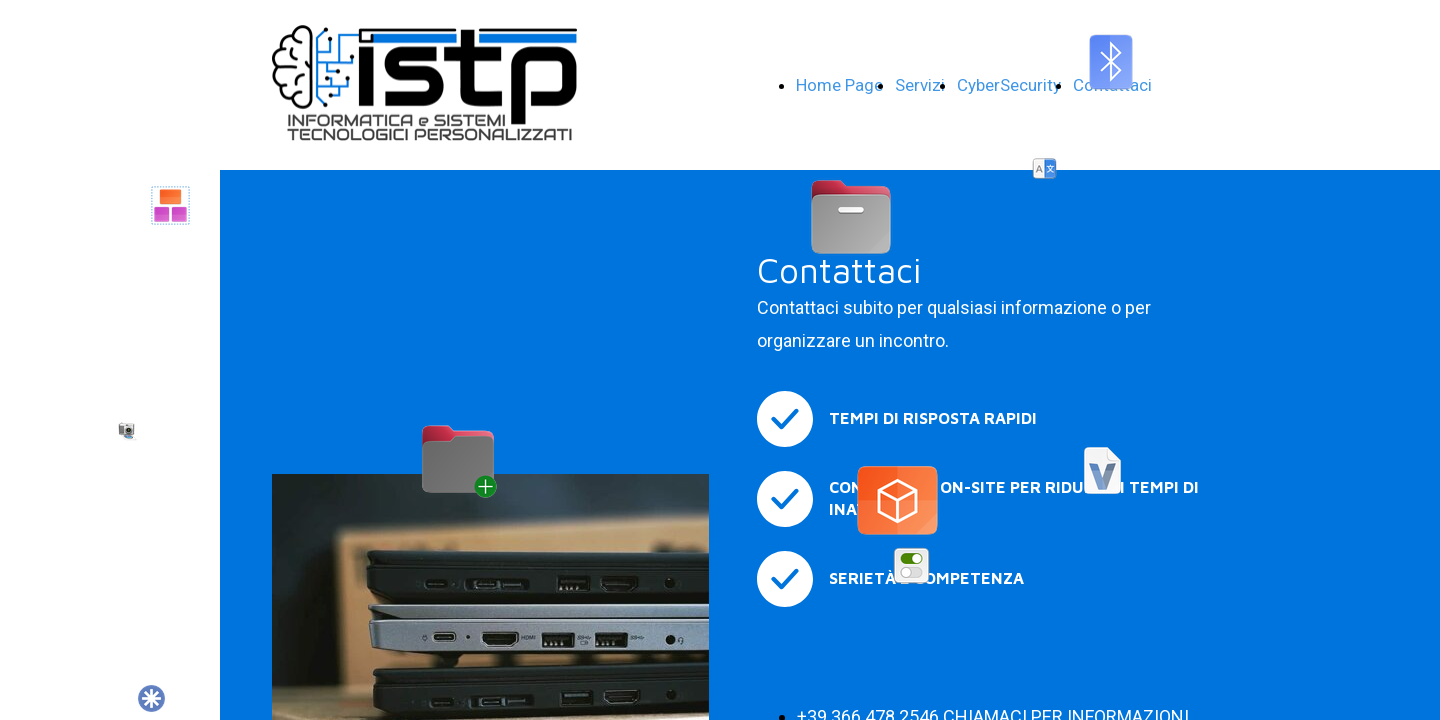  I want to click on open the file manager application, so click(851, 217).